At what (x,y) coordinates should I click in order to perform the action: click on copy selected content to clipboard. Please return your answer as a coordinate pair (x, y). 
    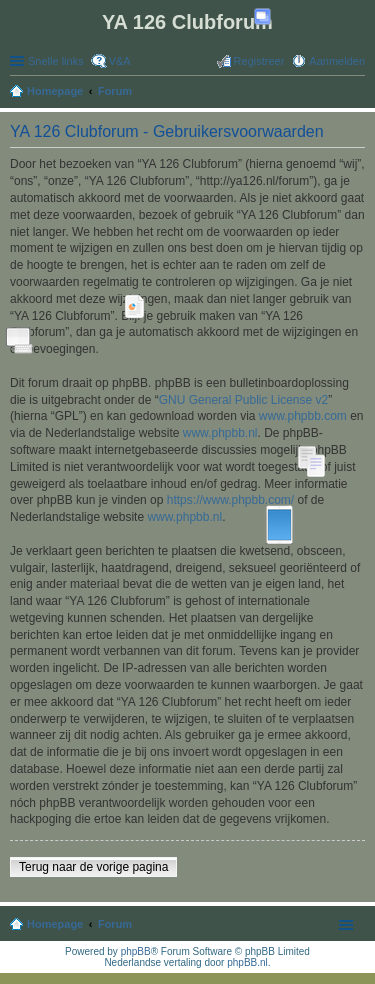
    Looking at the image, I should click on (311, 461).